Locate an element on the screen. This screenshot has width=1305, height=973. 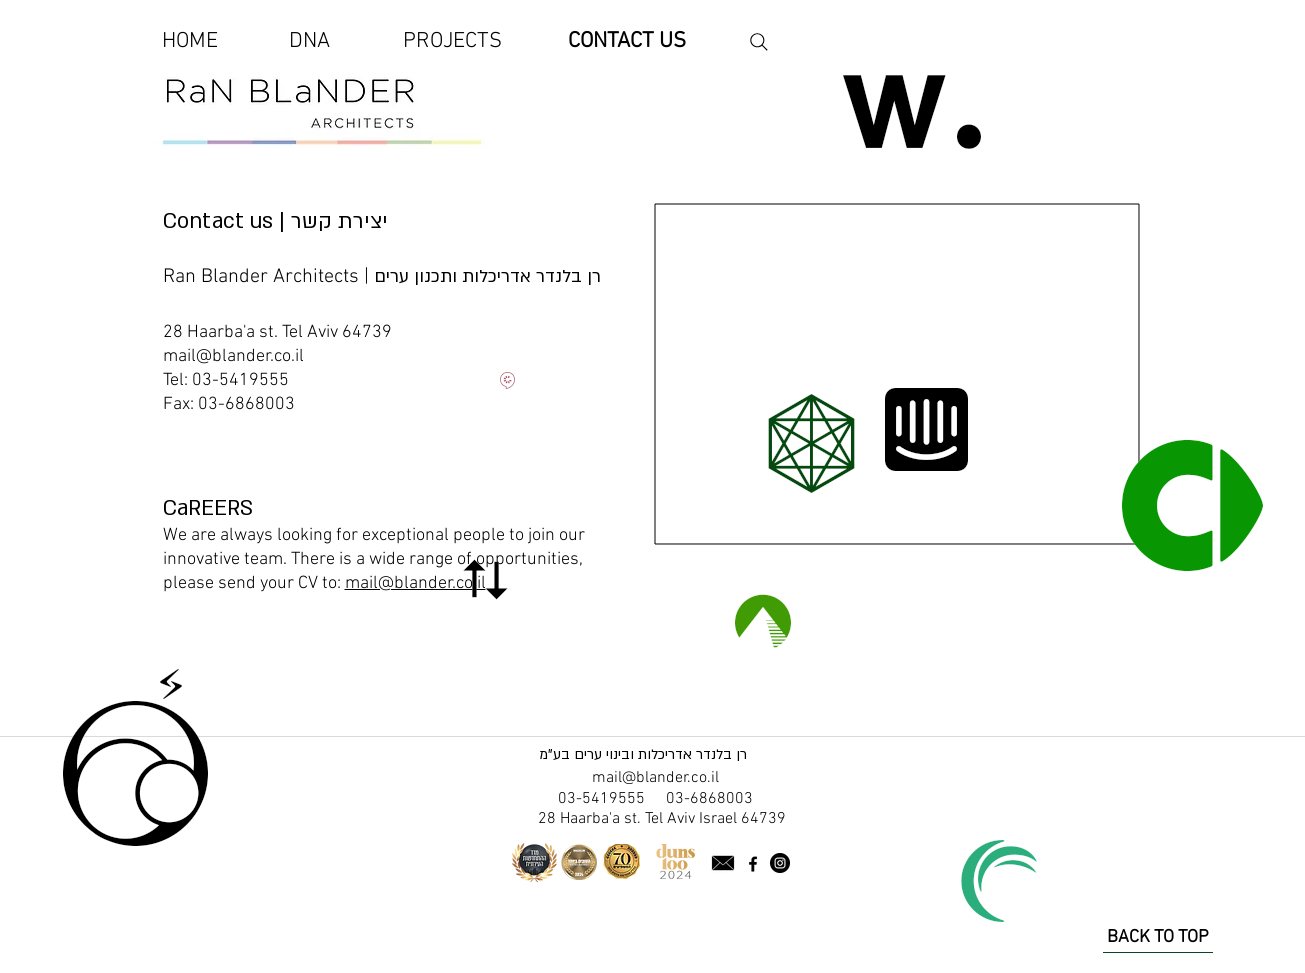
sort items in ascending or descending order is located at coordinates (485, 579).